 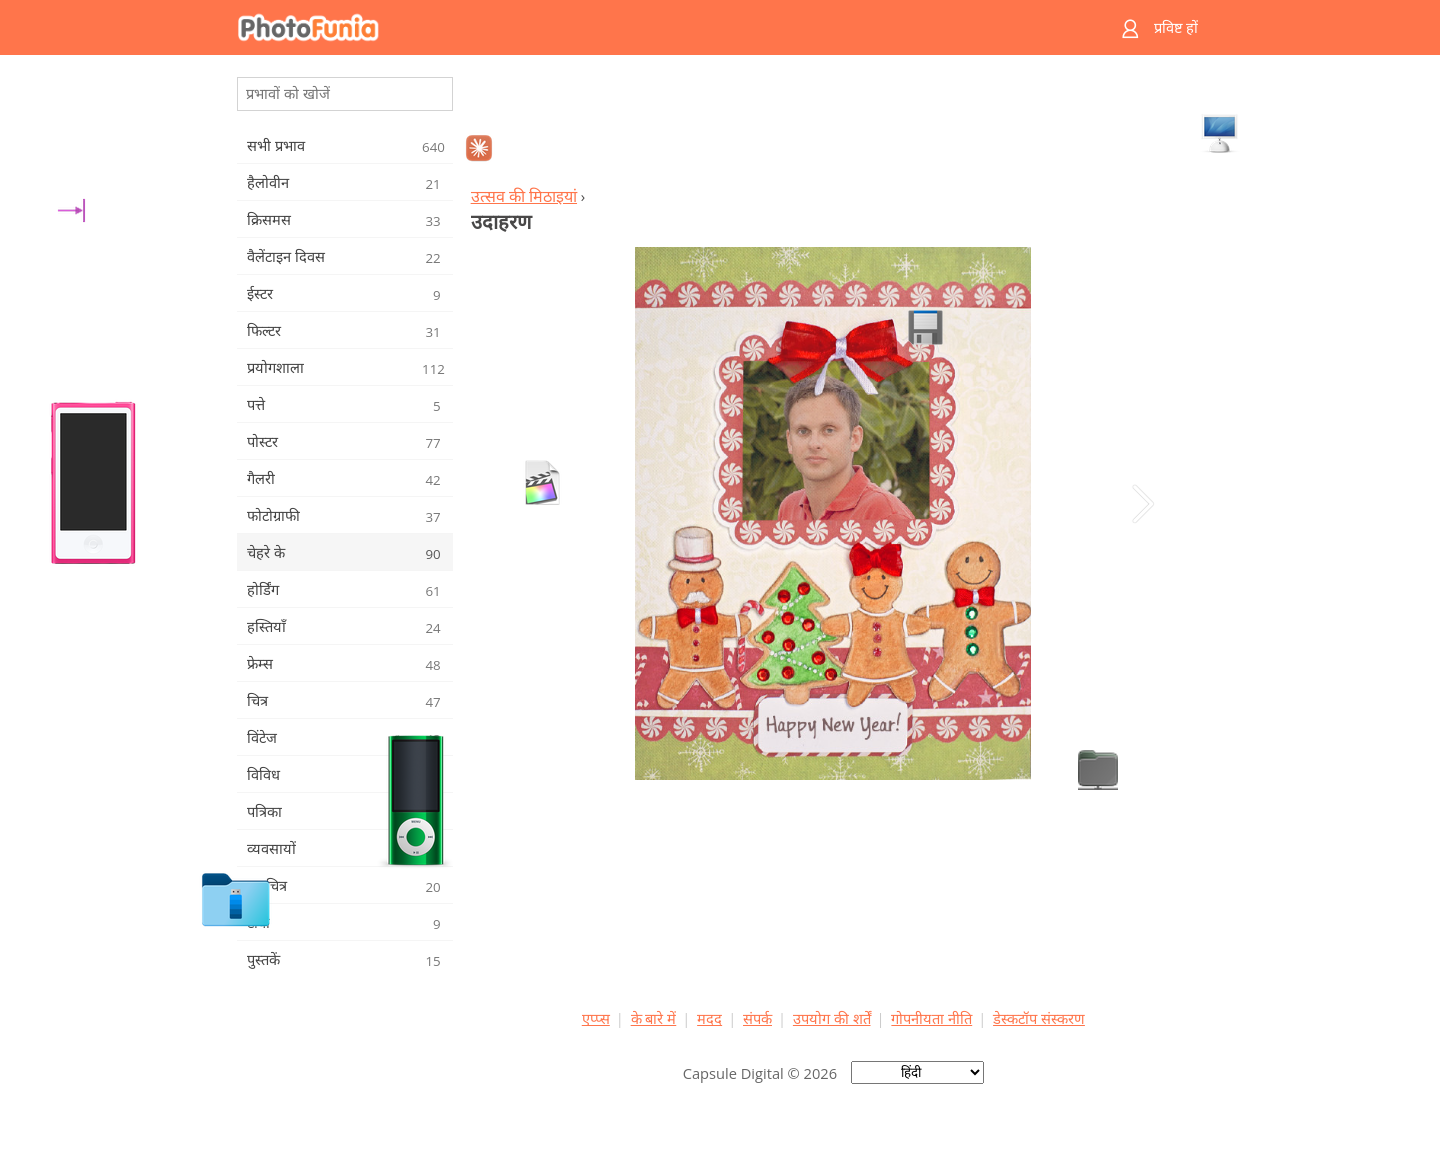 What do you see at coordinates (71, 210) in the screenshot?
I see `go to the last item or page` at bounding box center [71, 210].